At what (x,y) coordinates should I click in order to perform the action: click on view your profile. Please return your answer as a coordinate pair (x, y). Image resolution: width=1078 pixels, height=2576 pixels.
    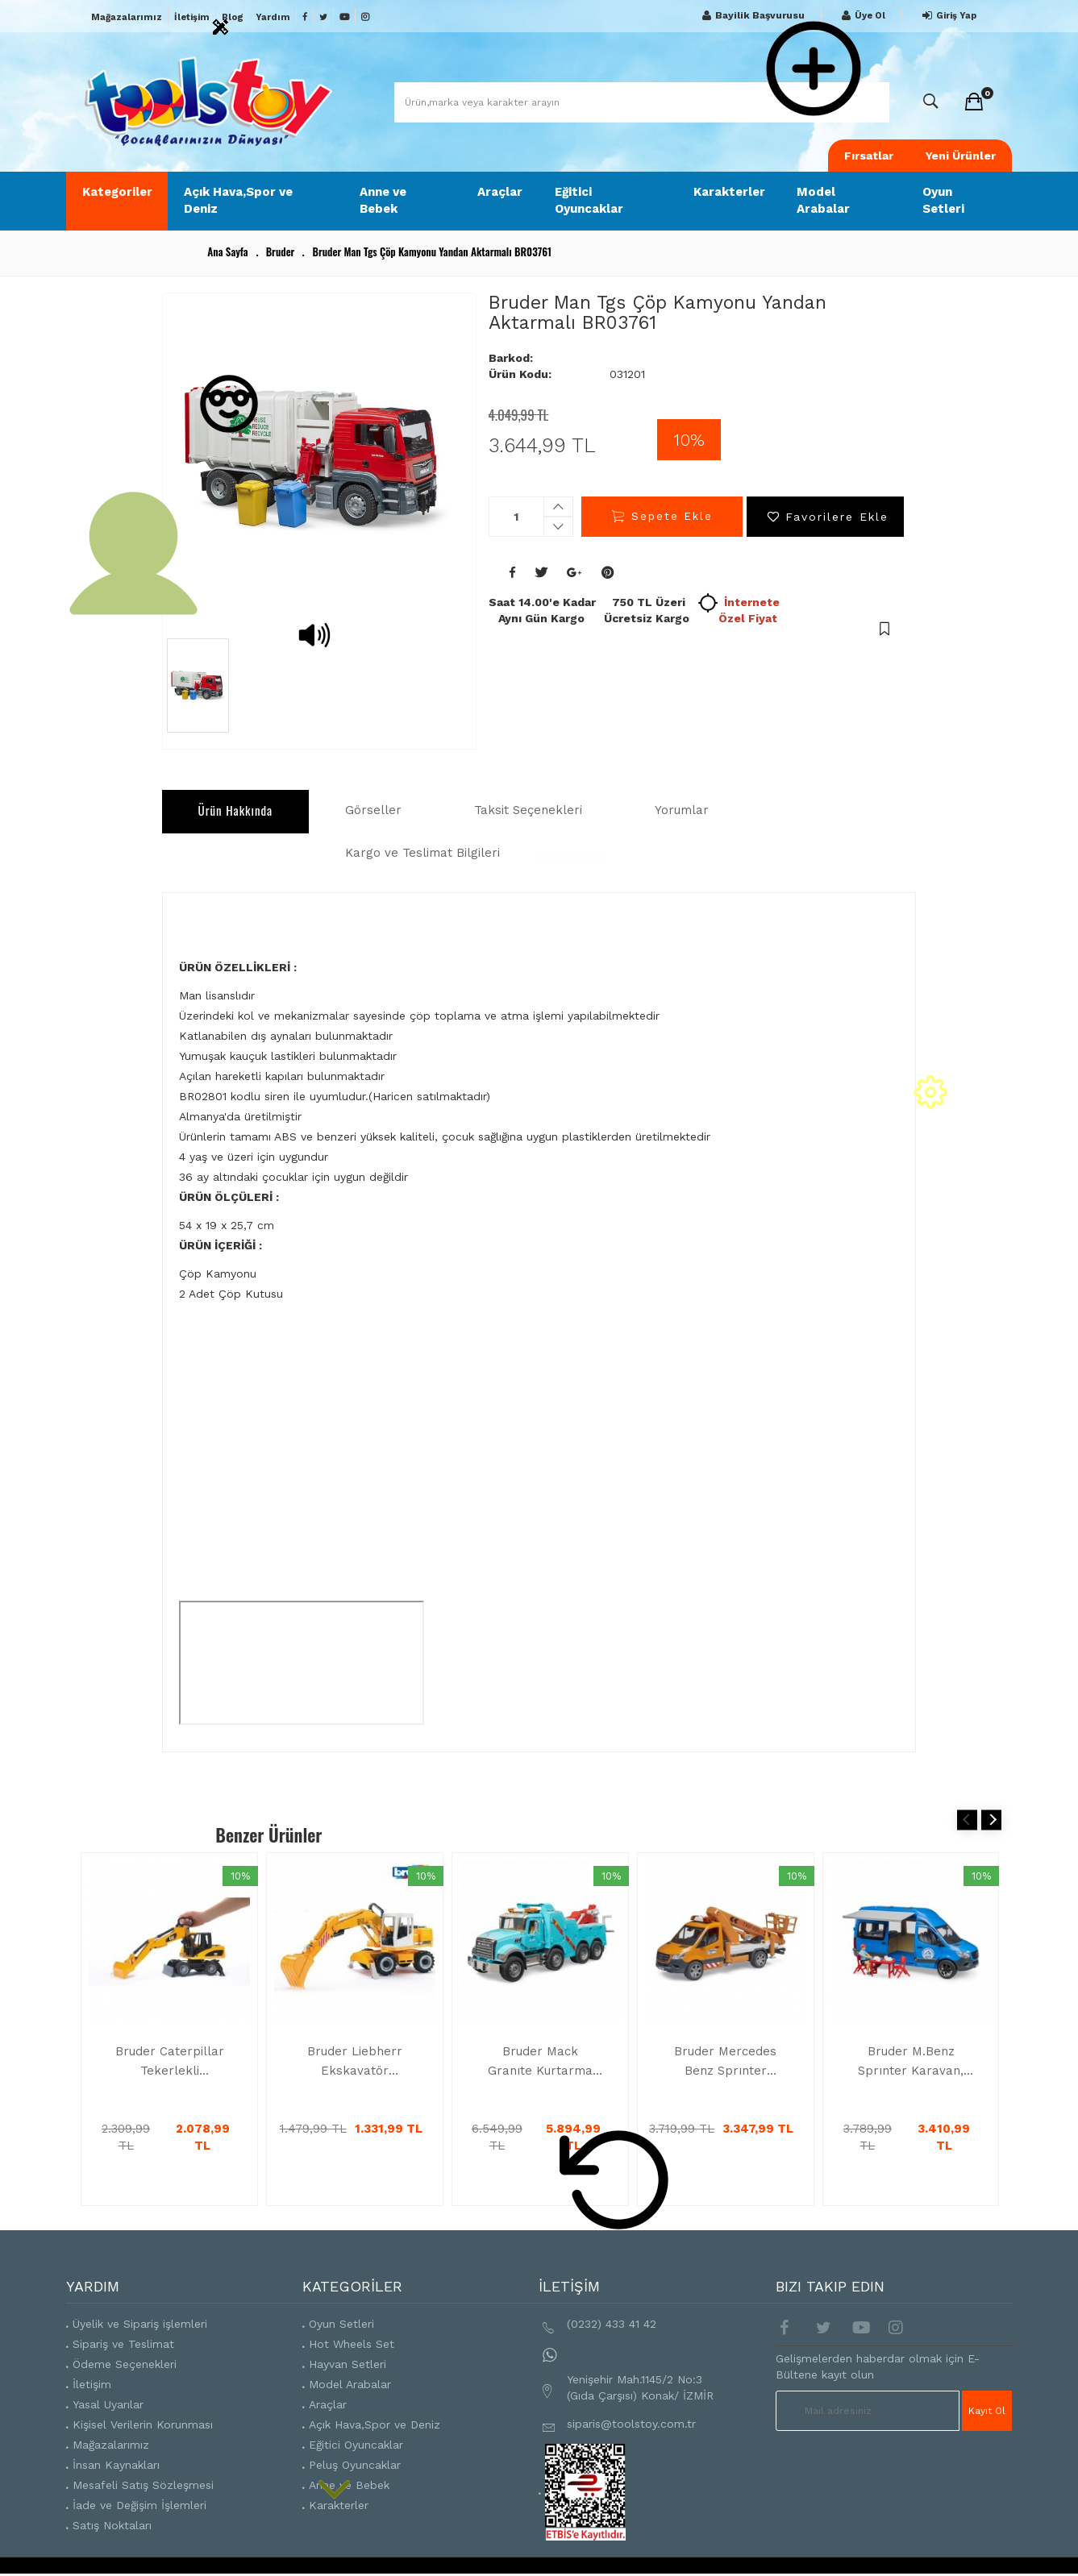
    Looking at the image, I should click on (133, 555).